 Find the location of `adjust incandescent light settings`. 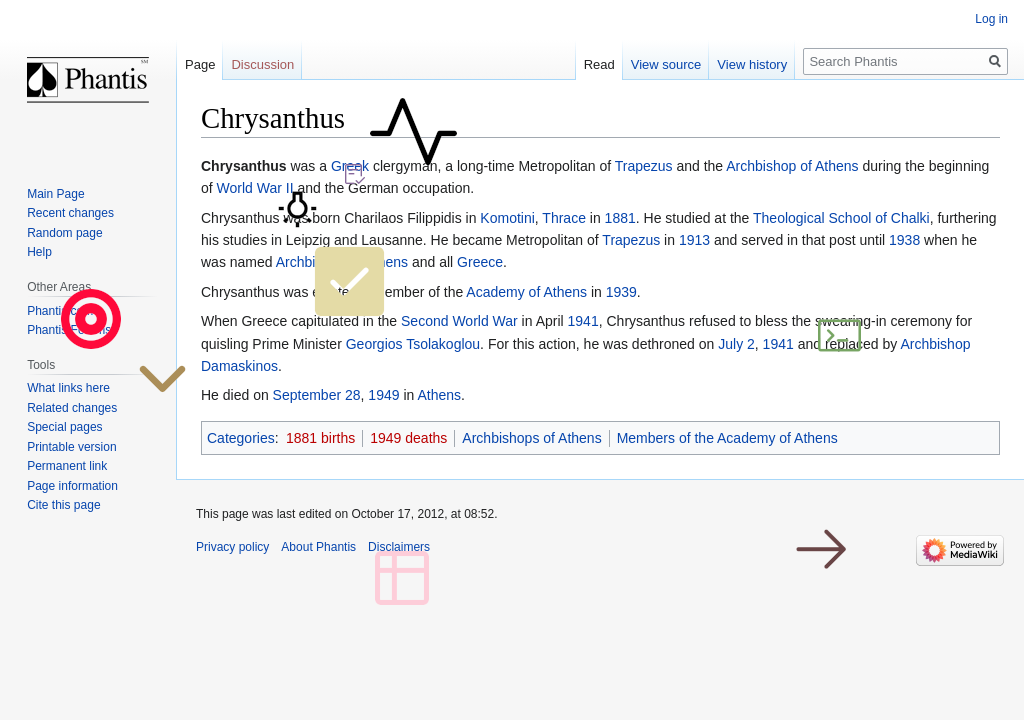

adjust incandescent light settings is located at coordinates (297, 208).